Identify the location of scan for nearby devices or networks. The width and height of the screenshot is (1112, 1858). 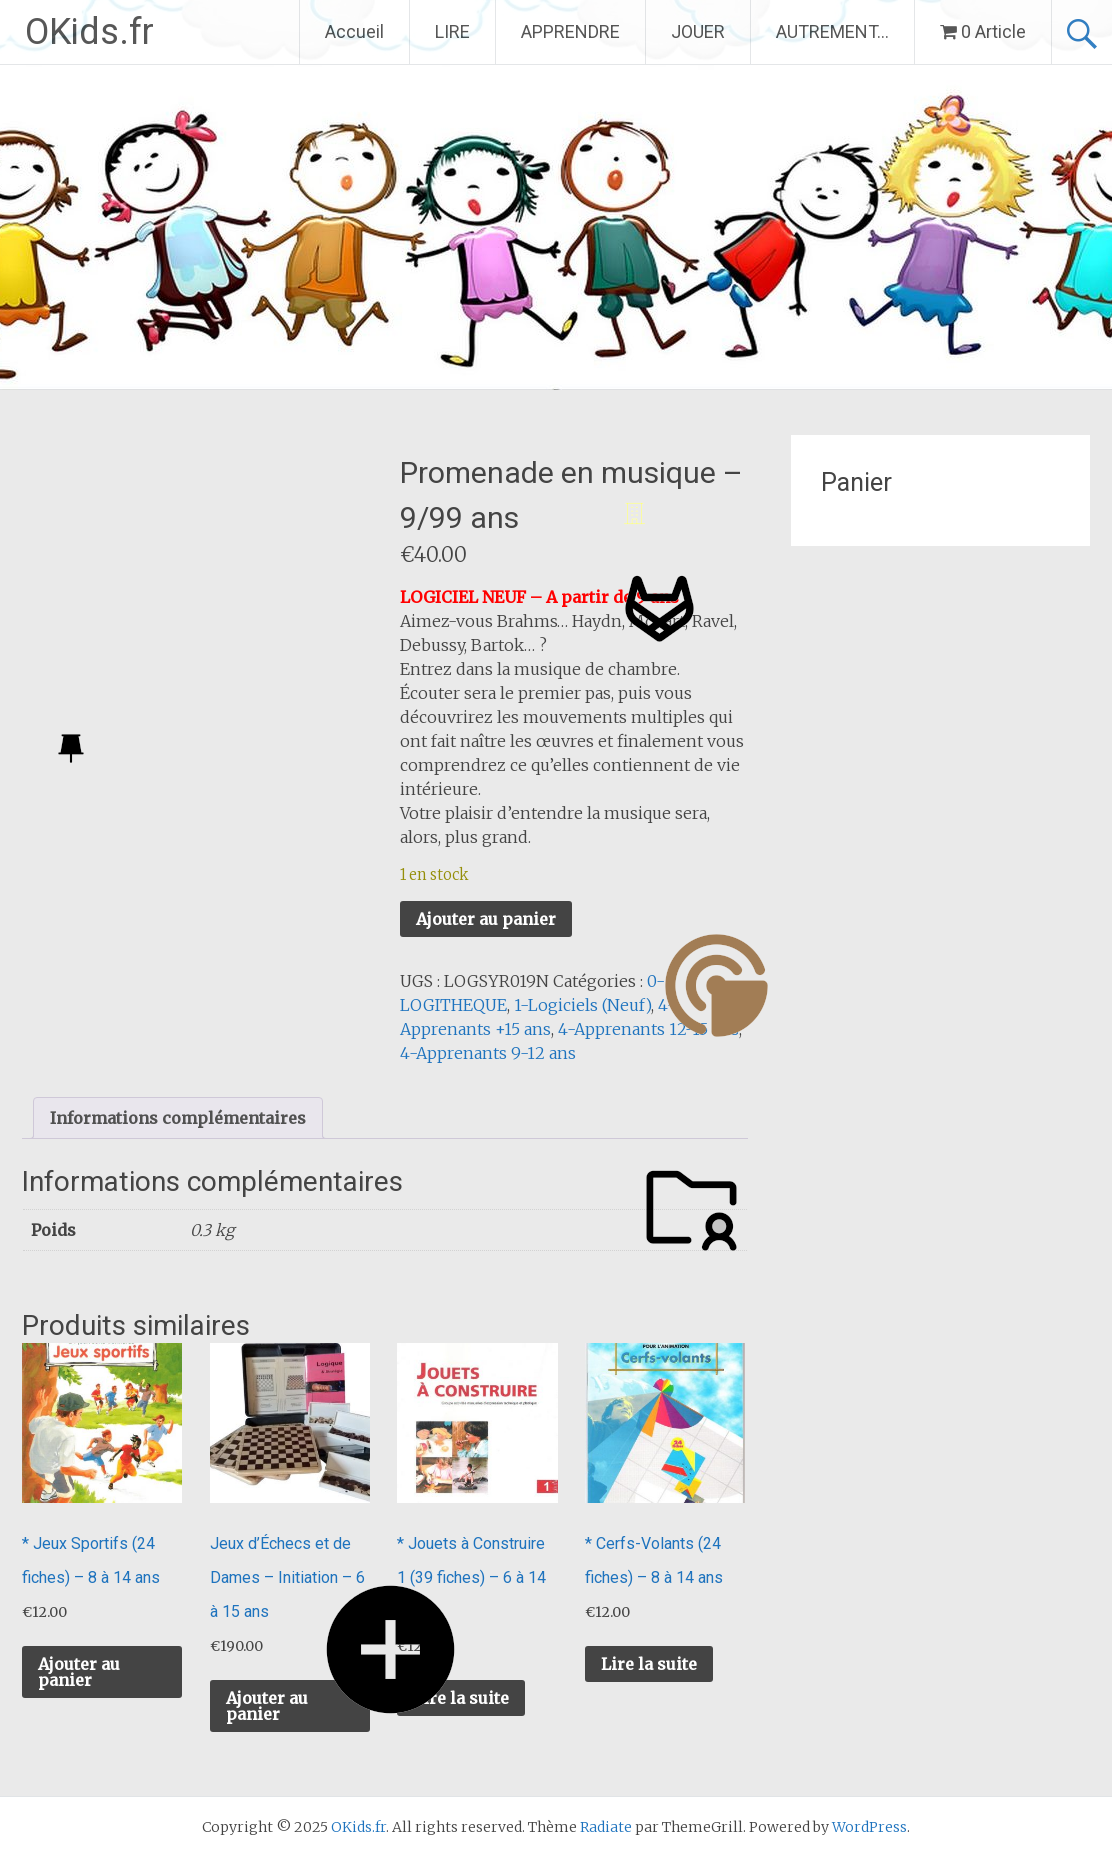
(716, 985).